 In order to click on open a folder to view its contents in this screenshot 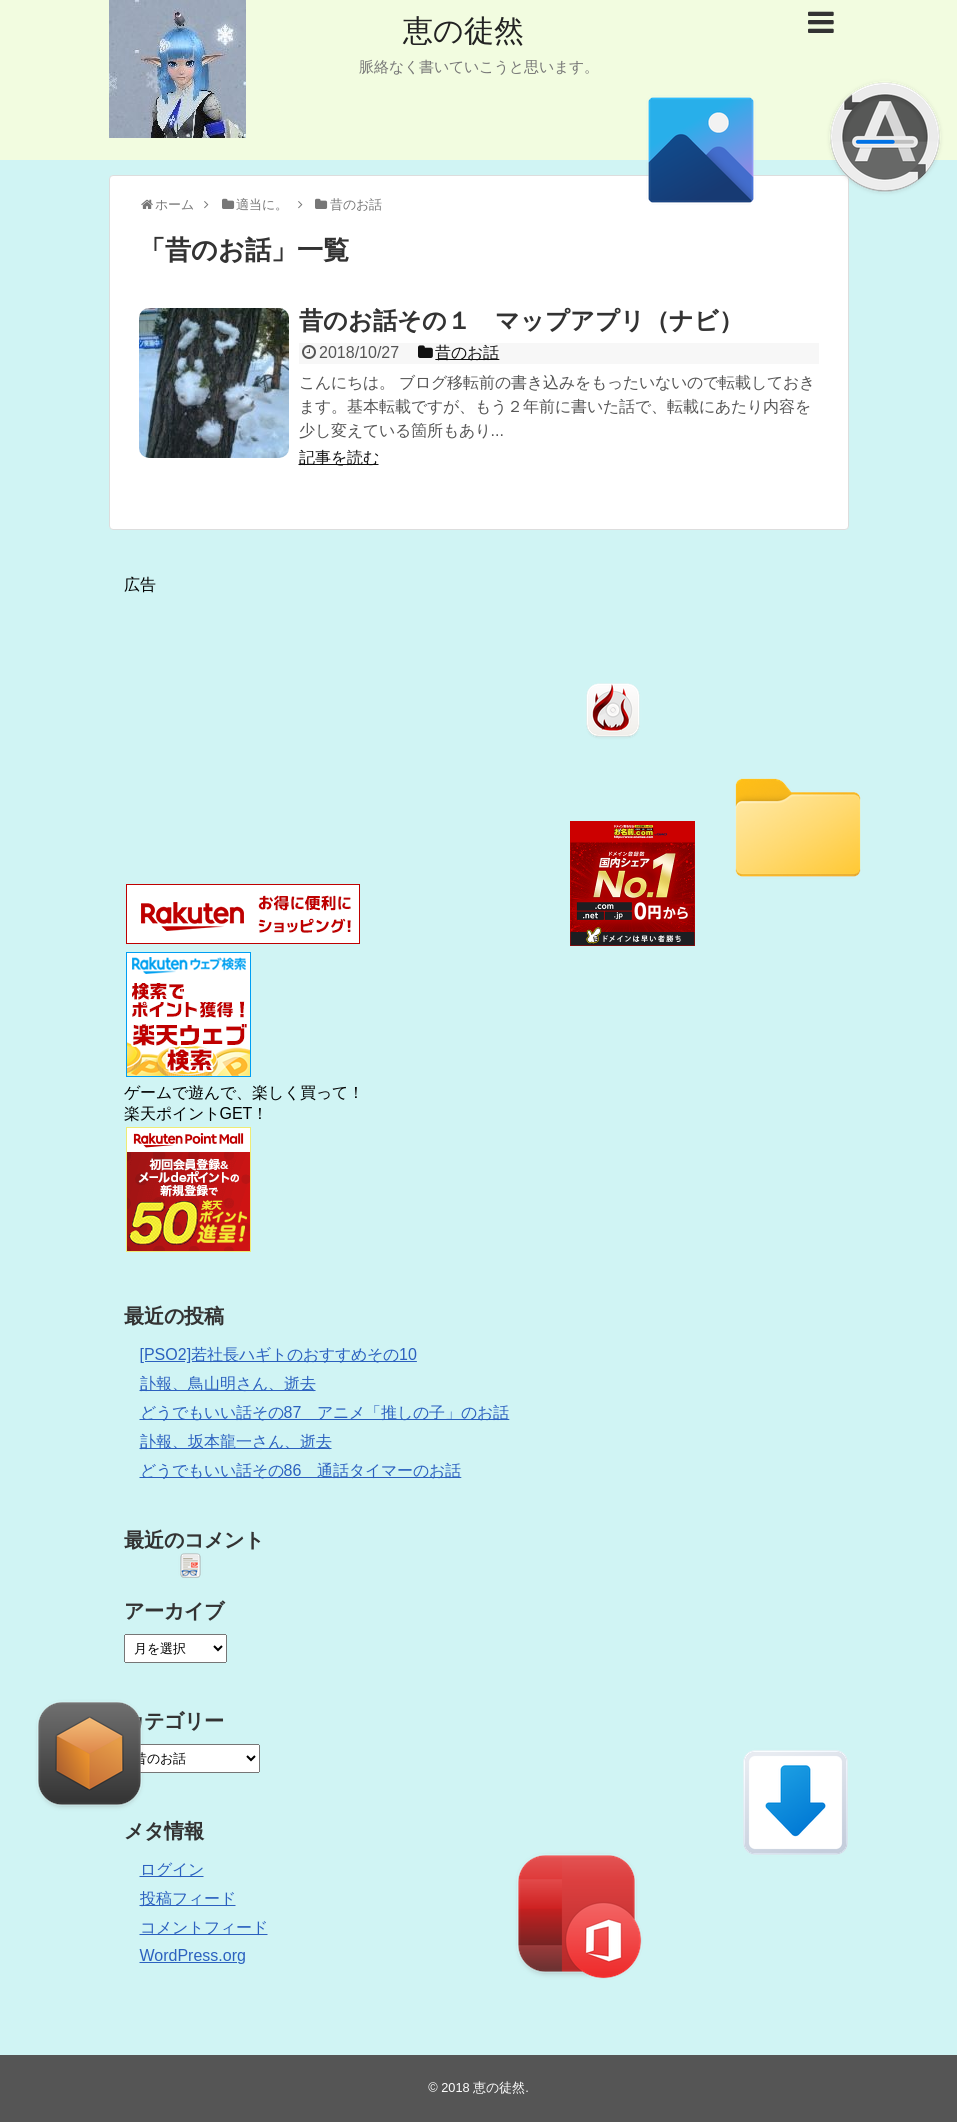, I will do `click(798, 831)`.